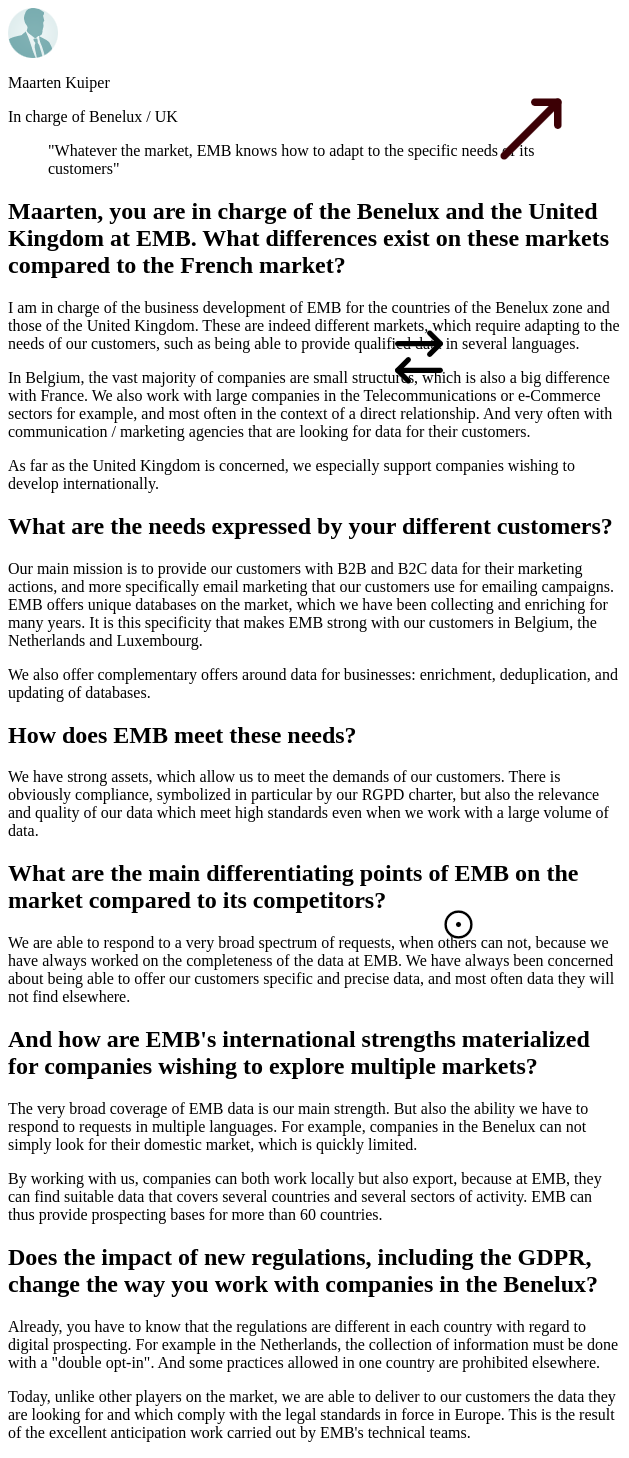 This screenshot has width=629, height=1458. What do you see at coordinates (458, 924) in the screenshot?
I see `select this option from a list` at bounding box center [458, 924].